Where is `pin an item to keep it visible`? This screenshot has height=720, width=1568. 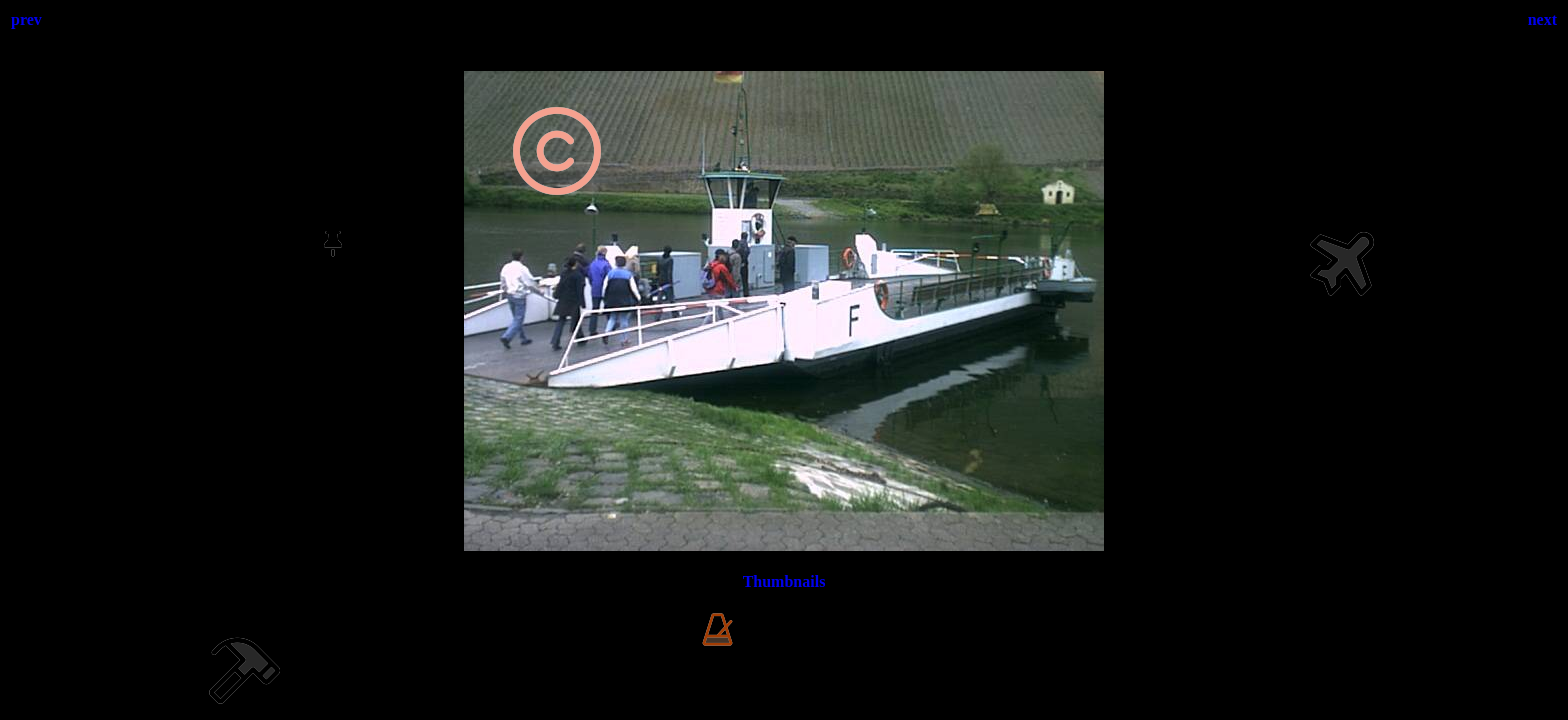
pin an item to keep it visible is located at coordinates (333, 243).